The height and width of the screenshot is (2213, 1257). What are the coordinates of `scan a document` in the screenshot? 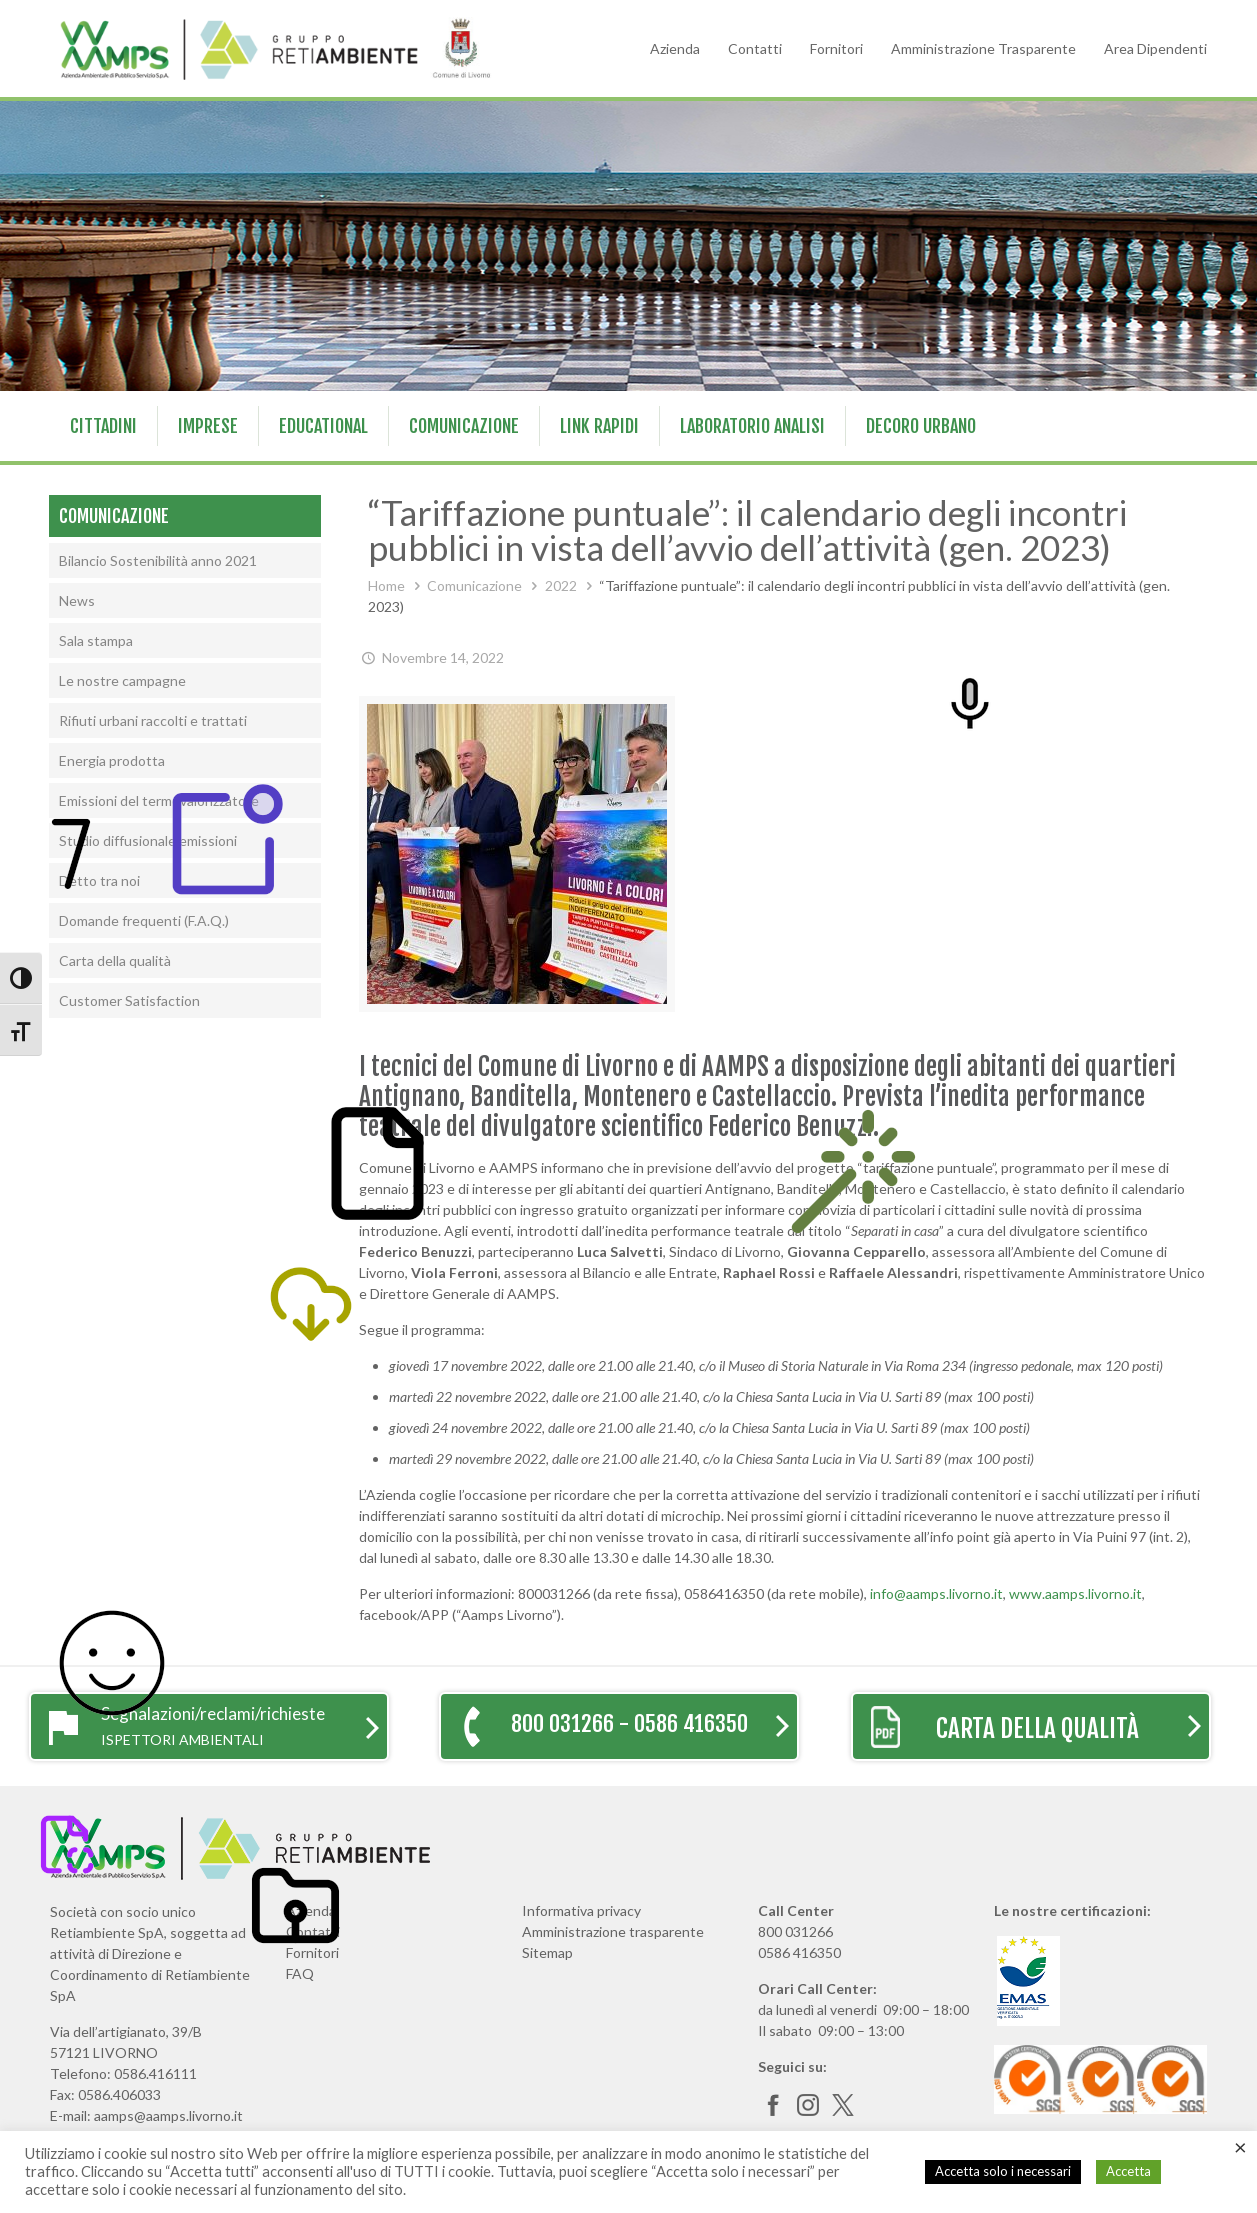 It's located at (64, 1844).